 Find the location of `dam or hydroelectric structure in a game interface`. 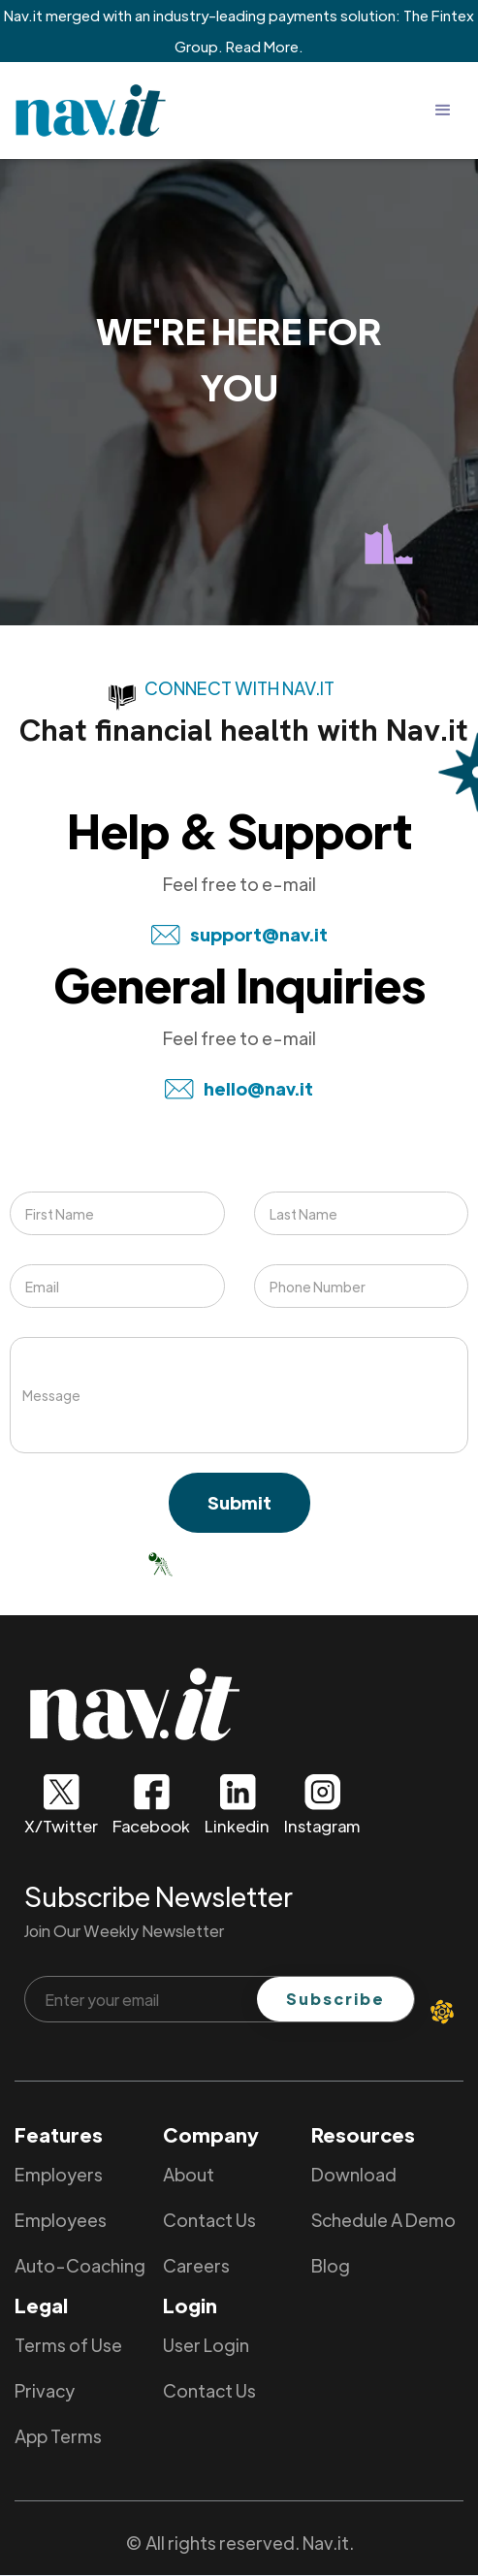

dam or hydroelectric structure in a game interface is located at coordinates (389, 541).